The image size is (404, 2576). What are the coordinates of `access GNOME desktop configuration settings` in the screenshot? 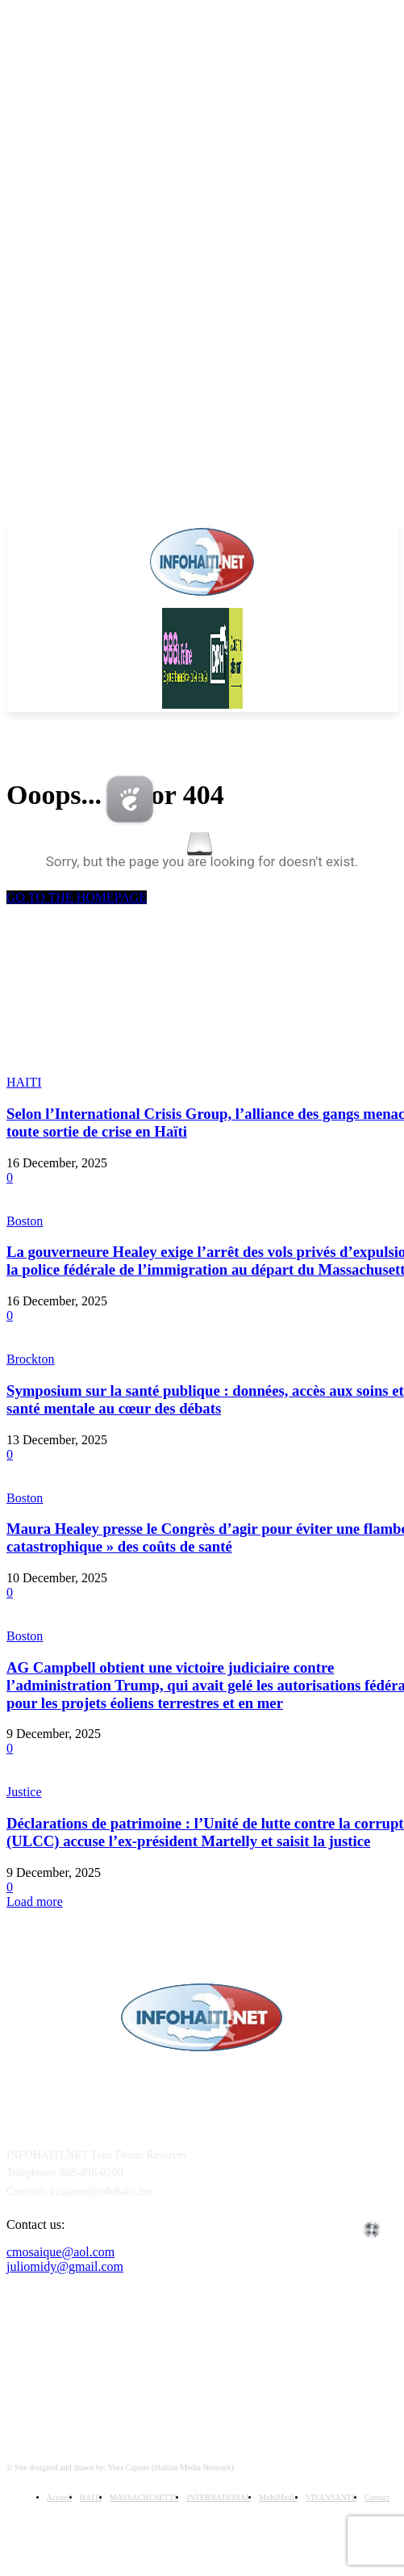 It's located at (130, 800).